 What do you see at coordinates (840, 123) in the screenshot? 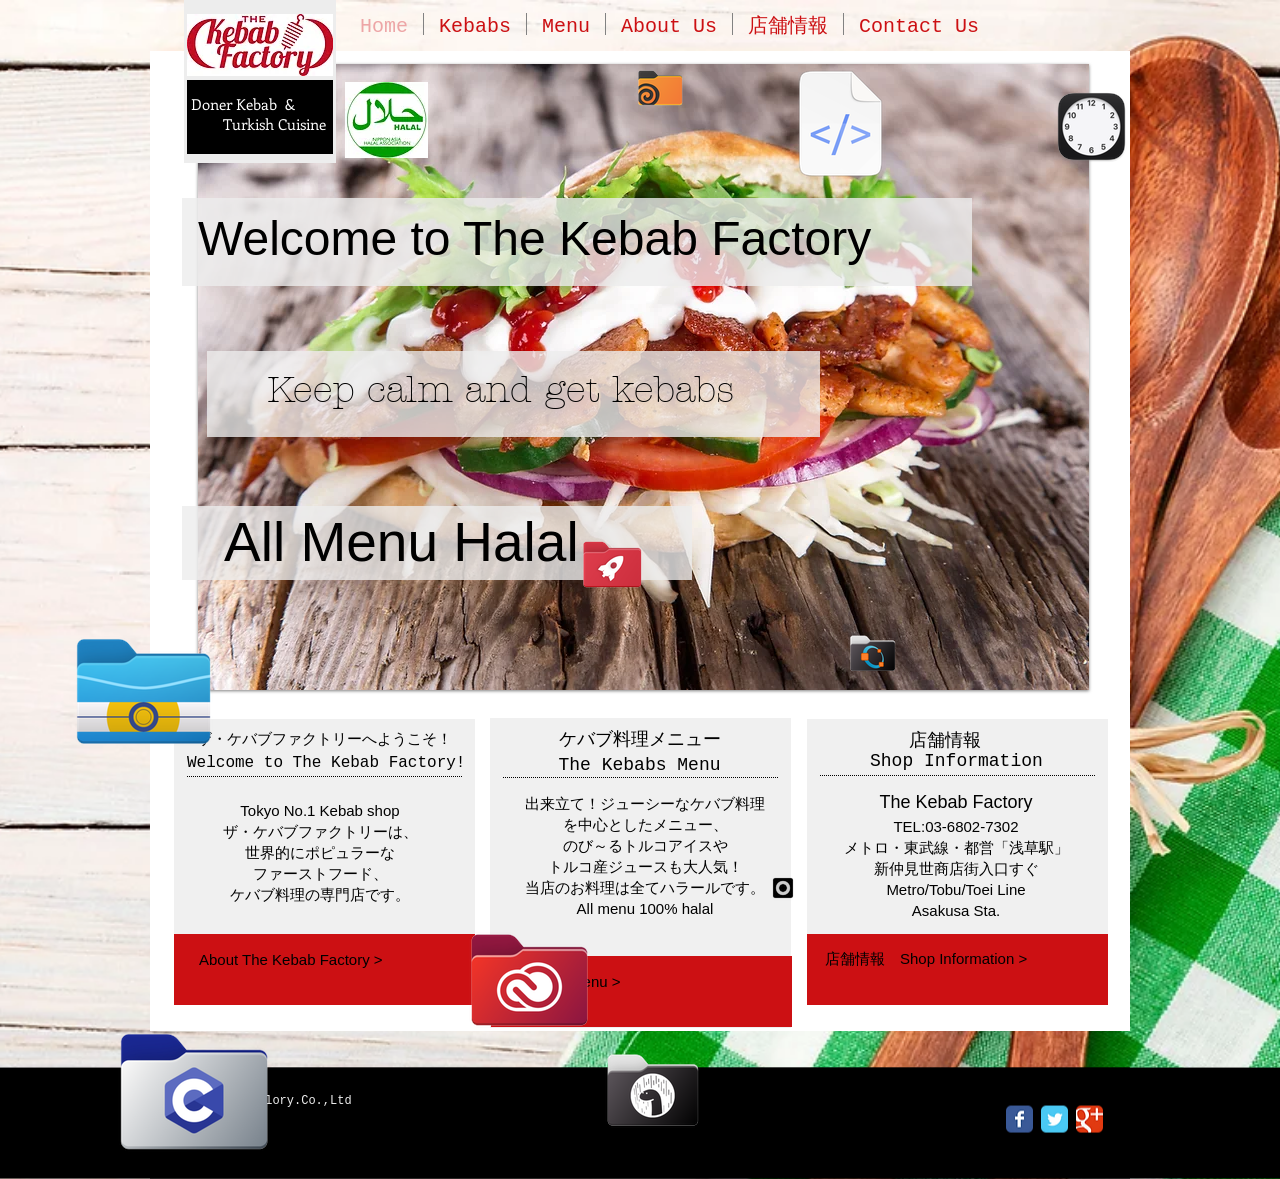
I see `an HTML or web document file` at bounding box center [840, 123].